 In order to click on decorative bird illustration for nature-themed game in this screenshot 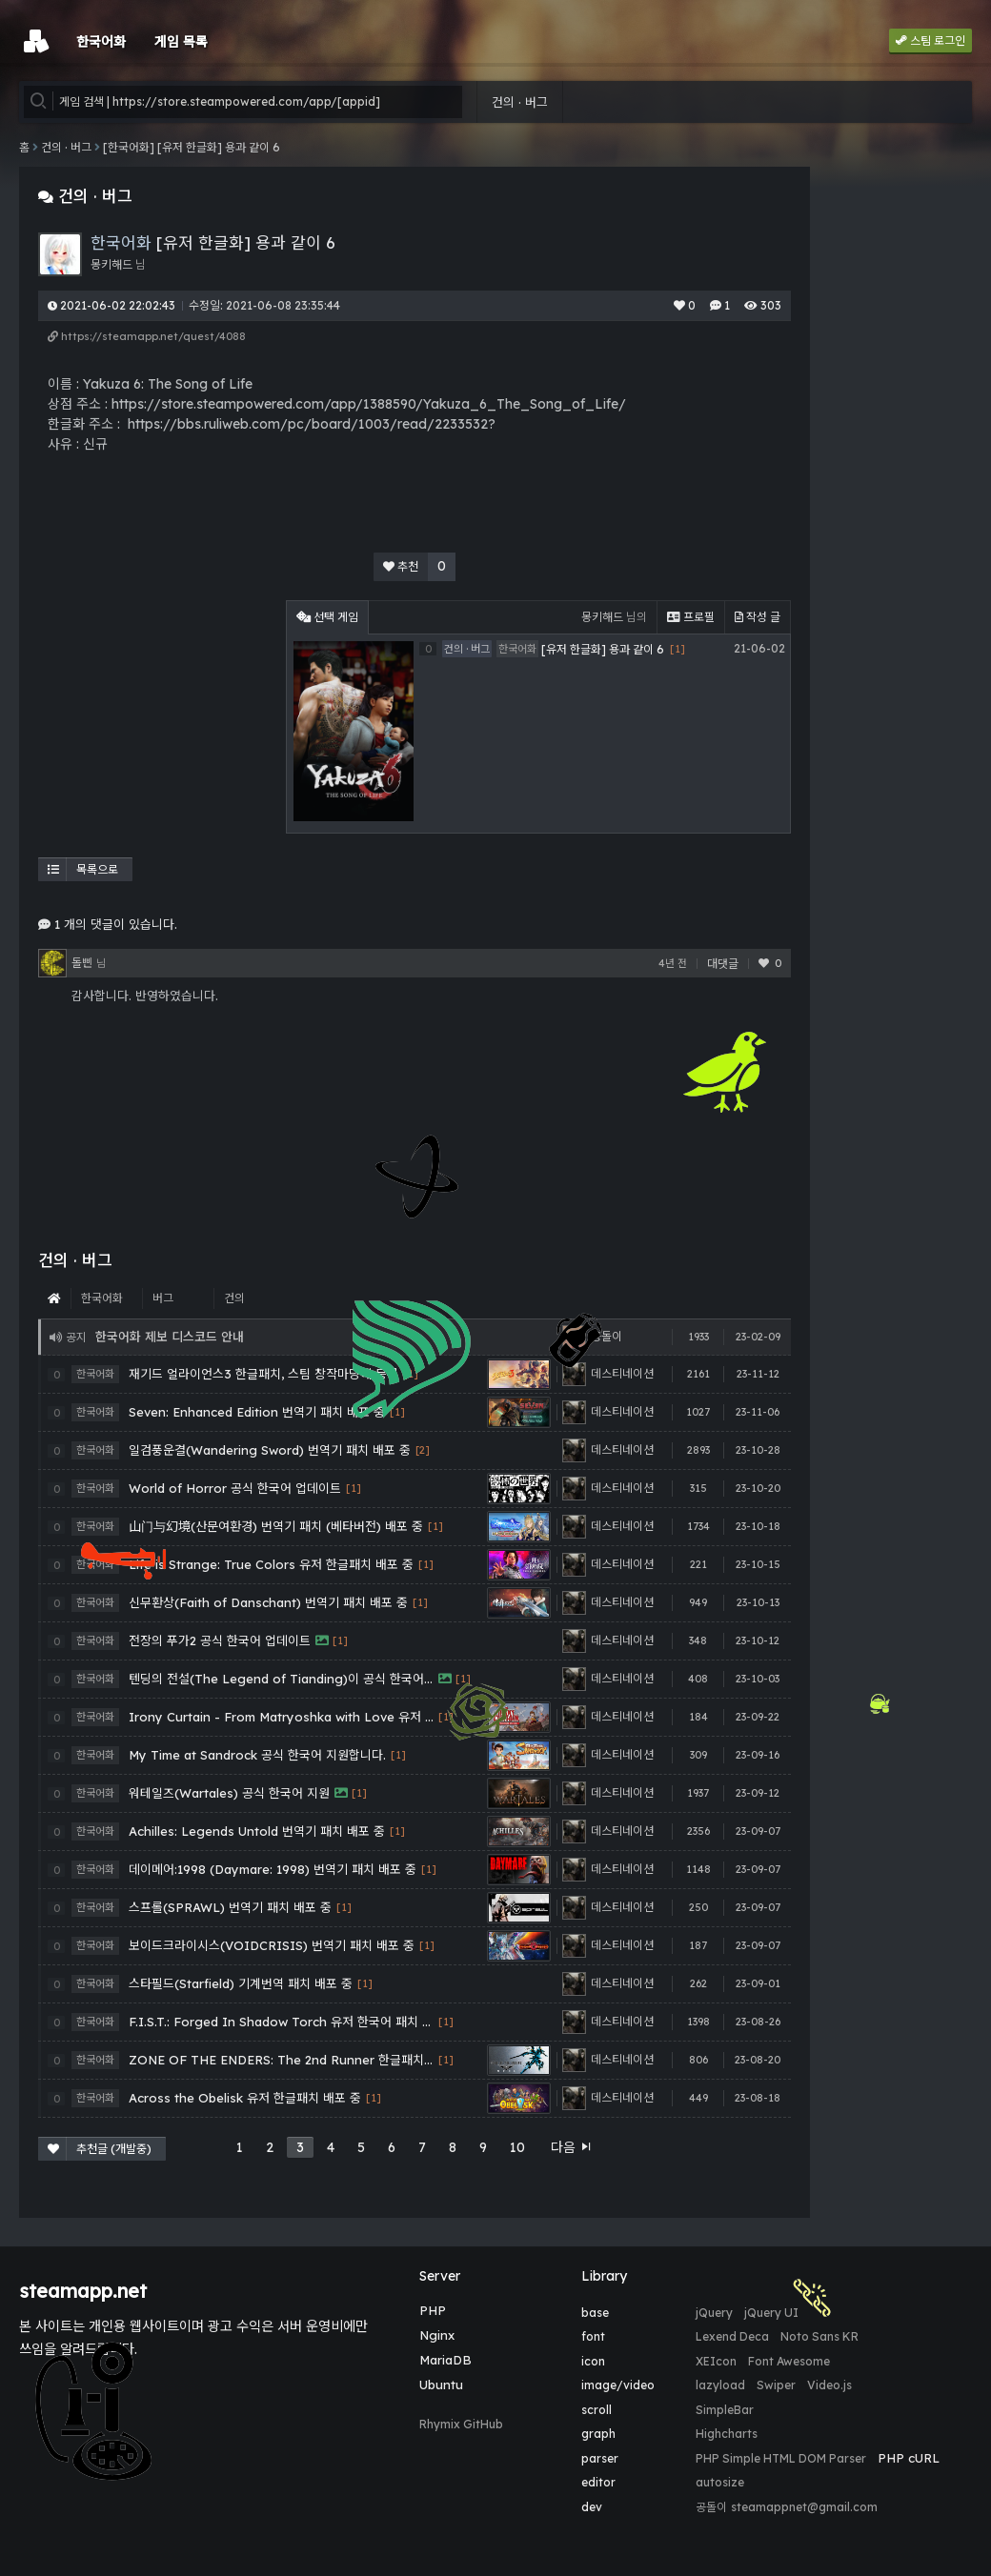, I will do `click(724, 1072)`.